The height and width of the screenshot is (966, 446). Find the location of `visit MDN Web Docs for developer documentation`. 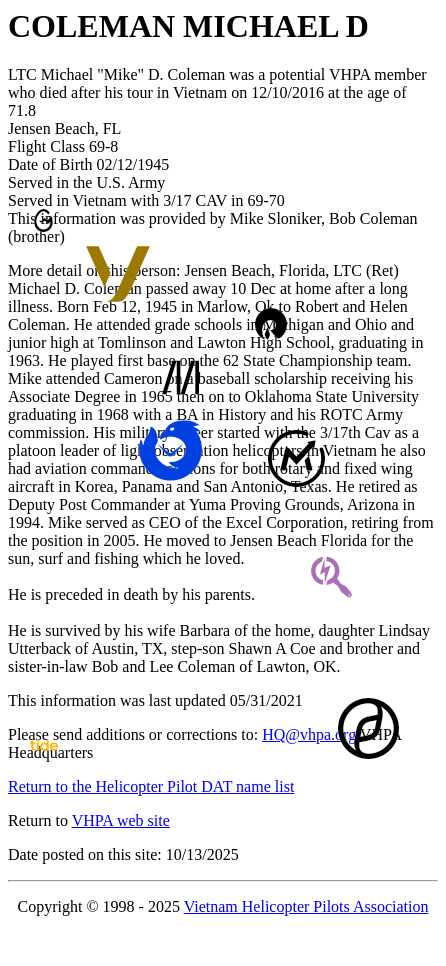

visit MDN Web Docs for developer documentation is located at coordinates (180, 377).